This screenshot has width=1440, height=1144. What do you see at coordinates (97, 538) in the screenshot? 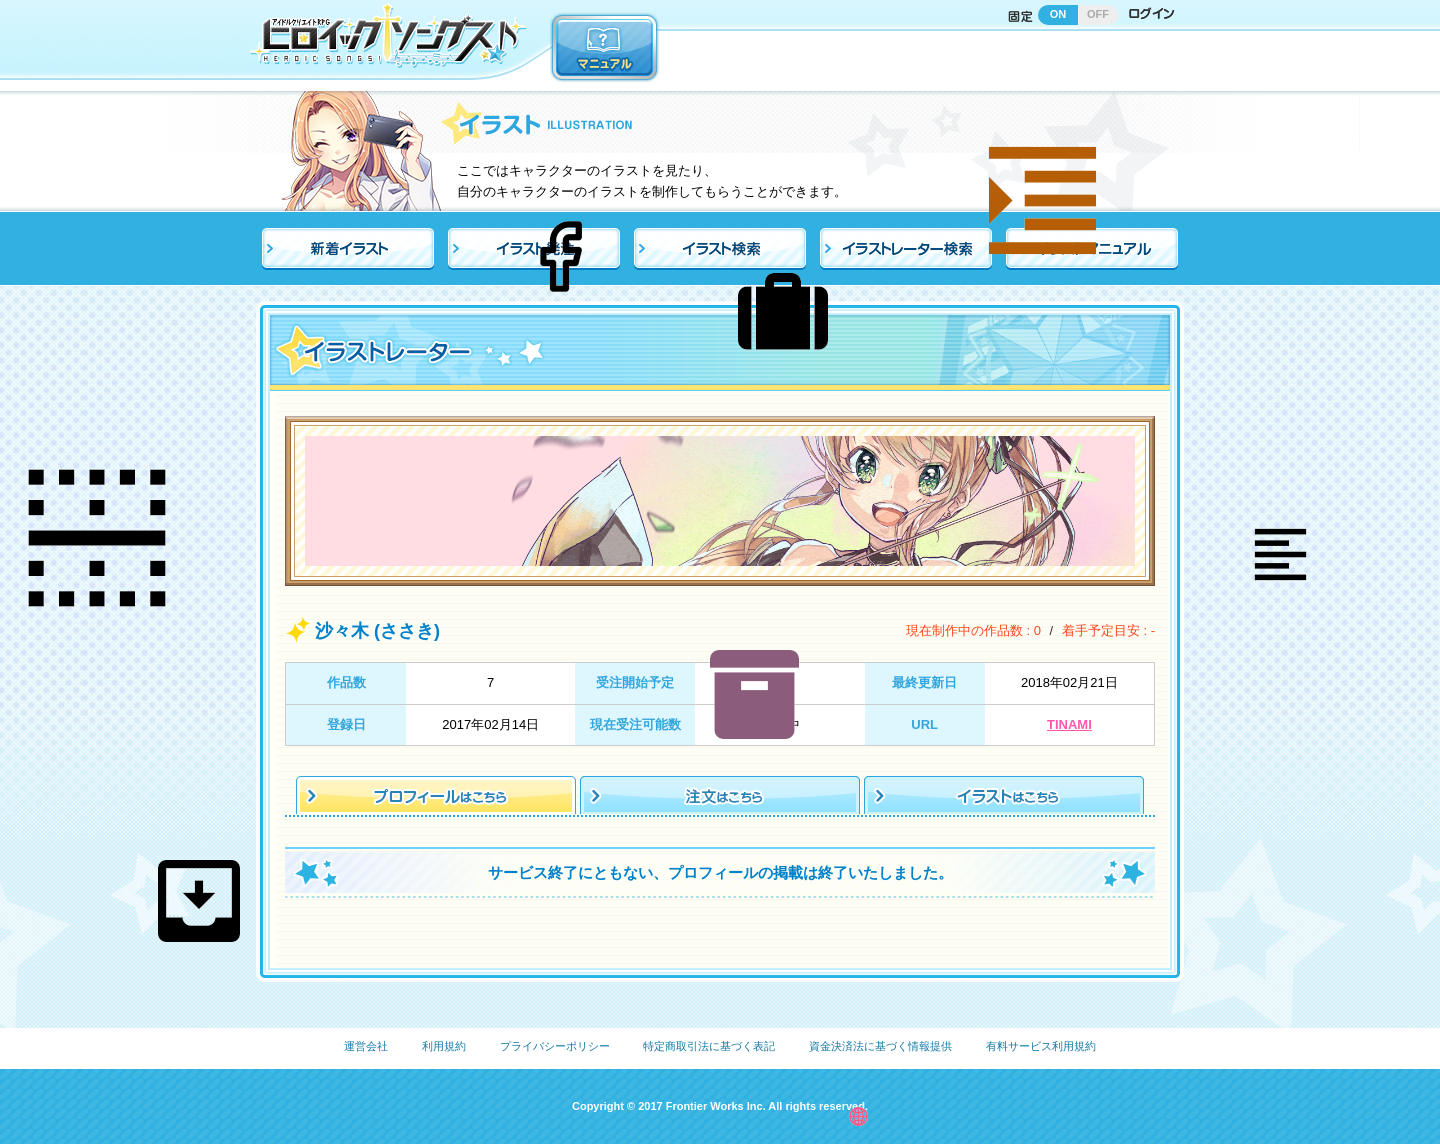
I see `add horizontal border to selected cells` at bounding box center [97, 538].